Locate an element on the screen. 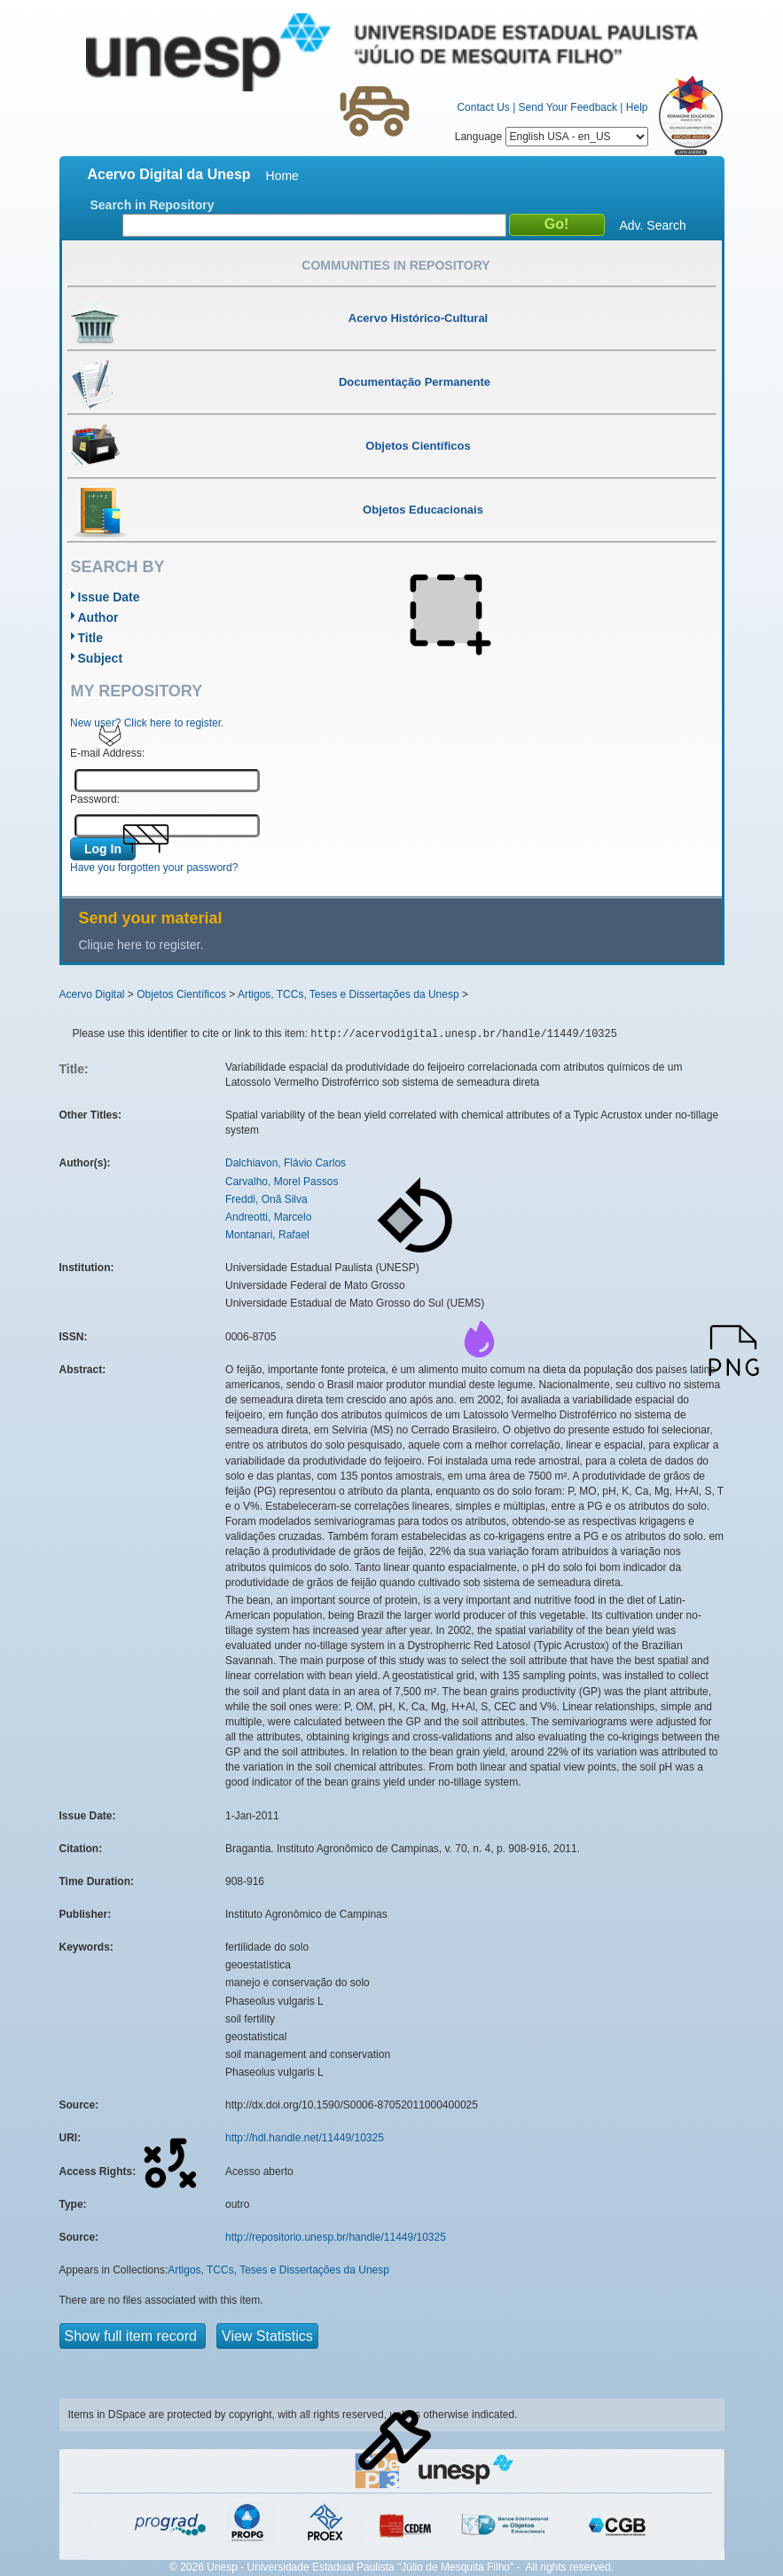 Image resolution: width=783 pixels, height=2576 pixels. add to current selection is located at coordinates (446, 610).